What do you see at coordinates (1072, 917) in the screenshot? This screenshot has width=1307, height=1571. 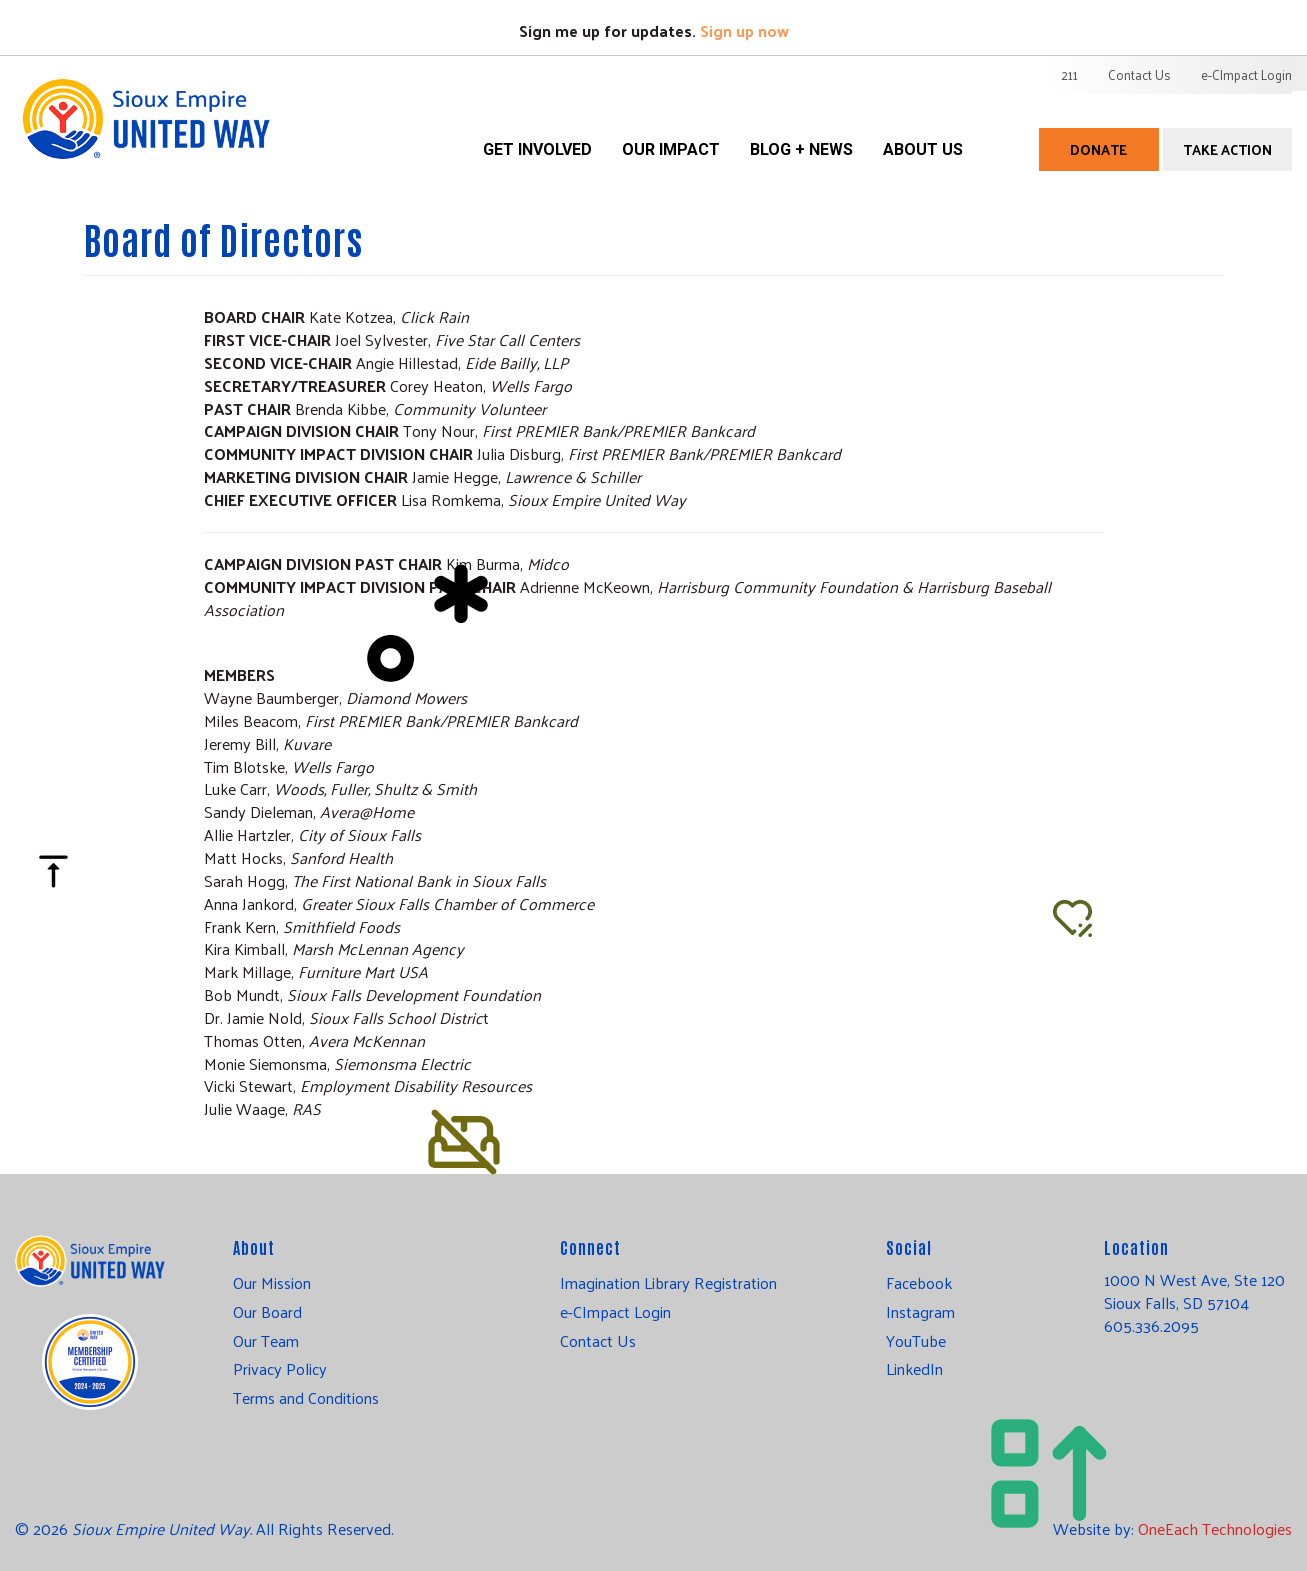 I see `view discounted favorites or wishlist items` at bounding box center [1072, 917].